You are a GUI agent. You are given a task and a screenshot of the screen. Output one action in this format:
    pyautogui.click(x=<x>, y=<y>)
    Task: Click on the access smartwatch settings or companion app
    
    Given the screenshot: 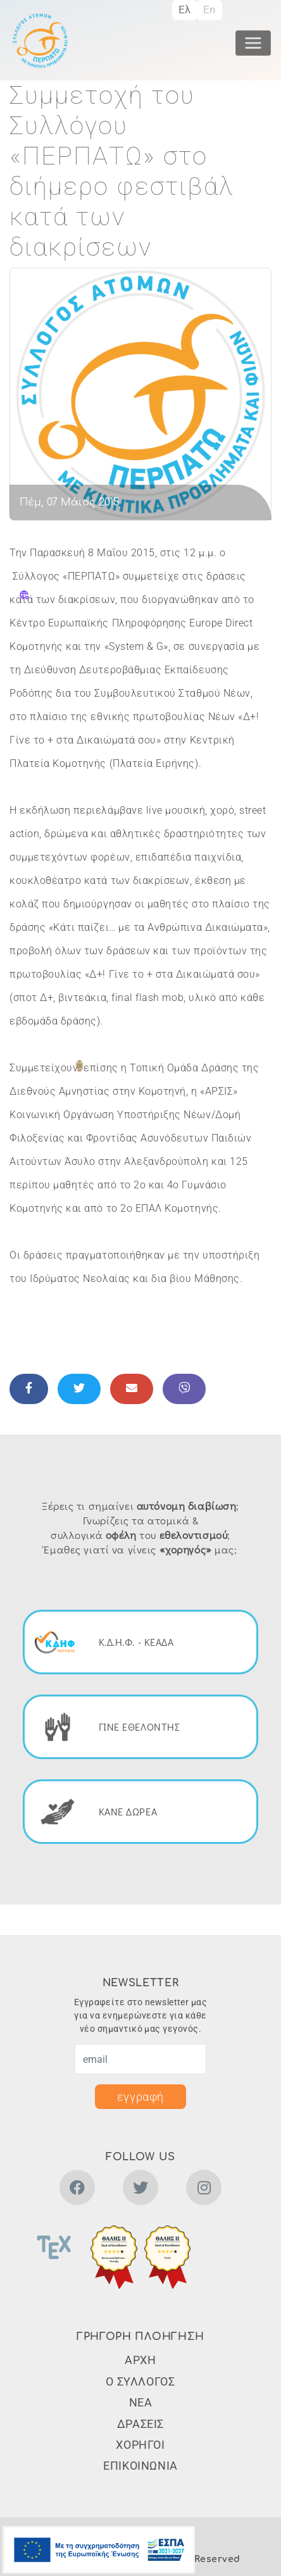 What is the action you would take?
    pyautogui.click(x=79, y=1066)
    